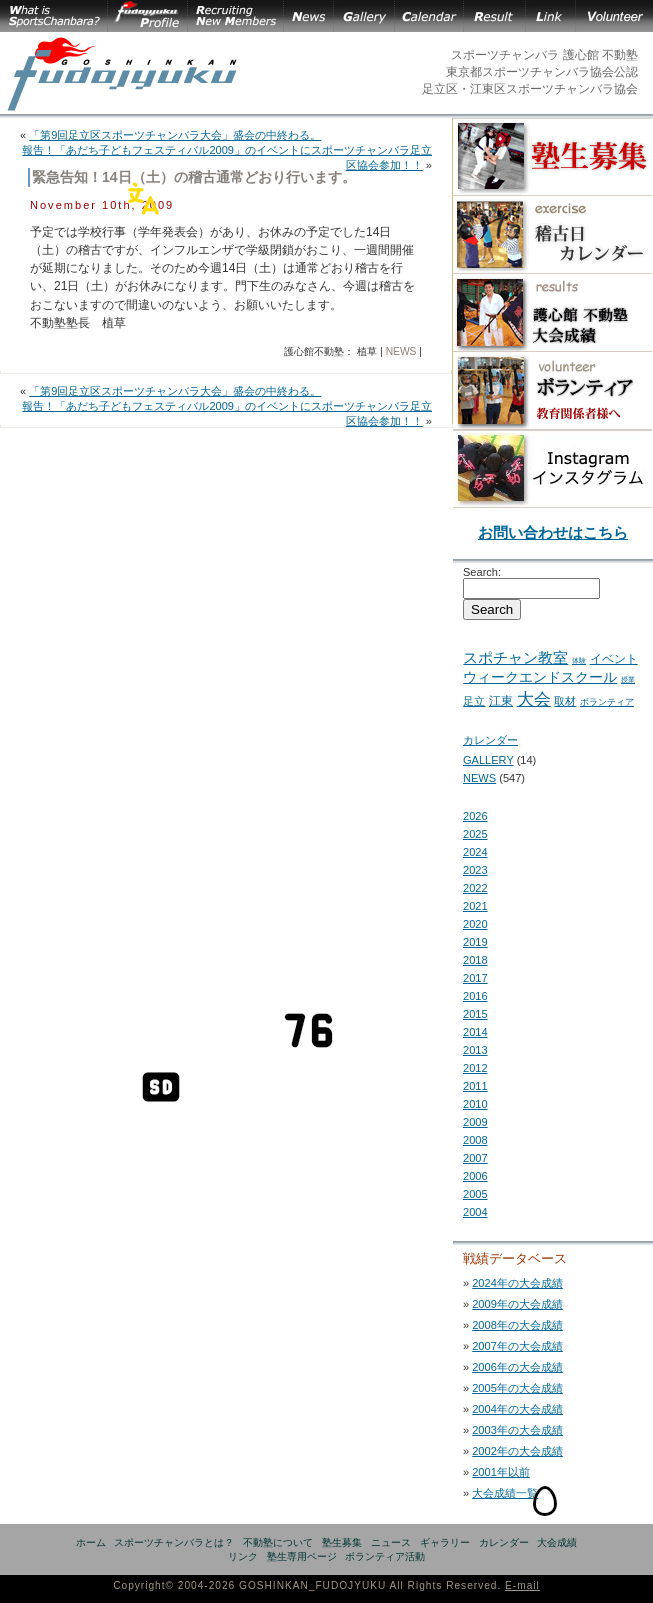 This screenshot has width=653, height=1603. I want to click on indicates an egg or egg-related item, so click(545, 1501).